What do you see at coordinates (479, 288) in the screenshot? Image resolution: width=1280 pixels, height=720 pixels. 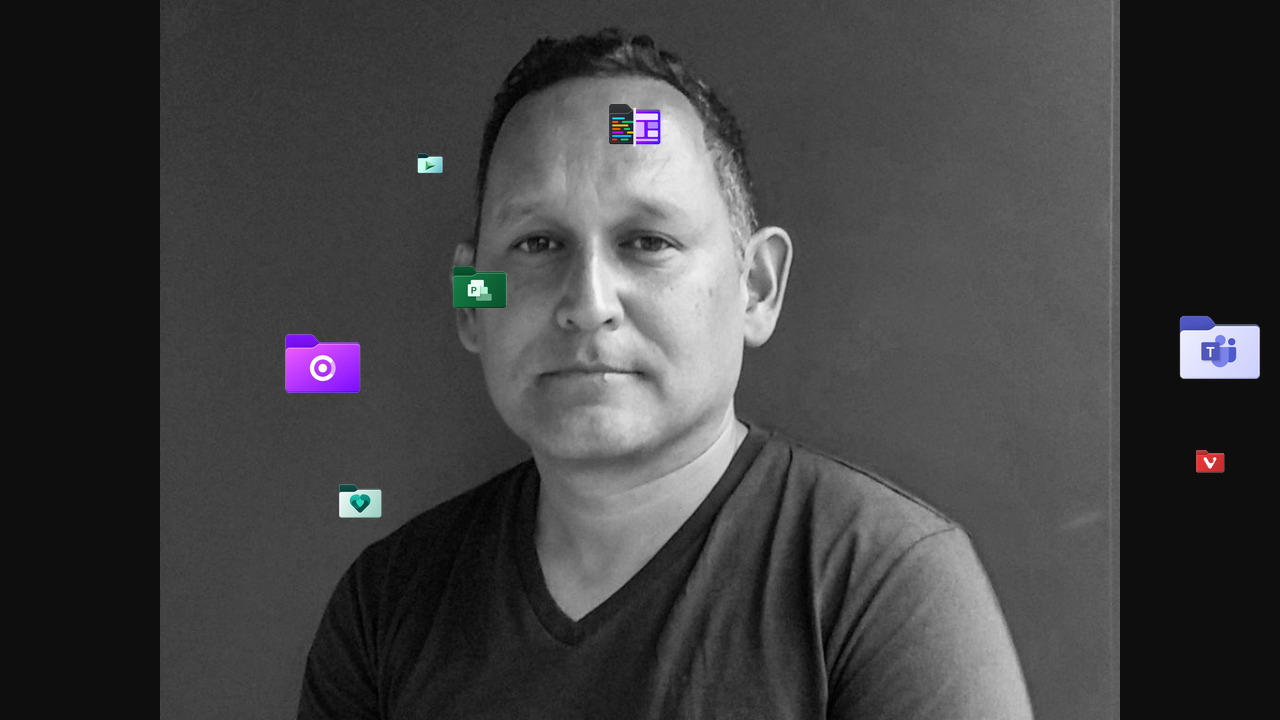 I see `open folder containing microsoft project files` at bounding box center [479, 288].